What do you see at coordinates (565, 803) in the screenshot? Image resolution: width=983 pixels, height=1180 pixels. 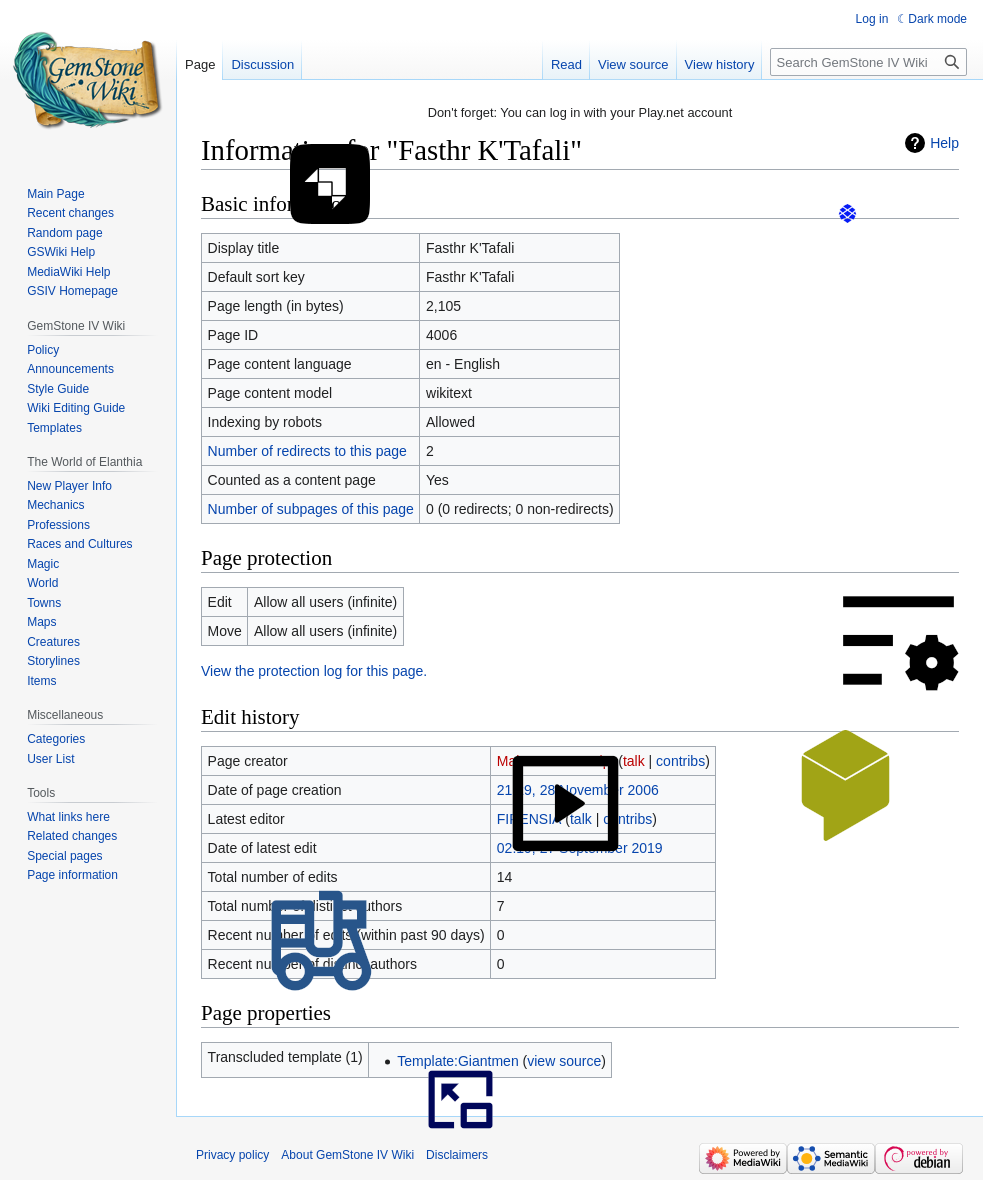 I see `play a video or movie` at bounding box center [565, 803].